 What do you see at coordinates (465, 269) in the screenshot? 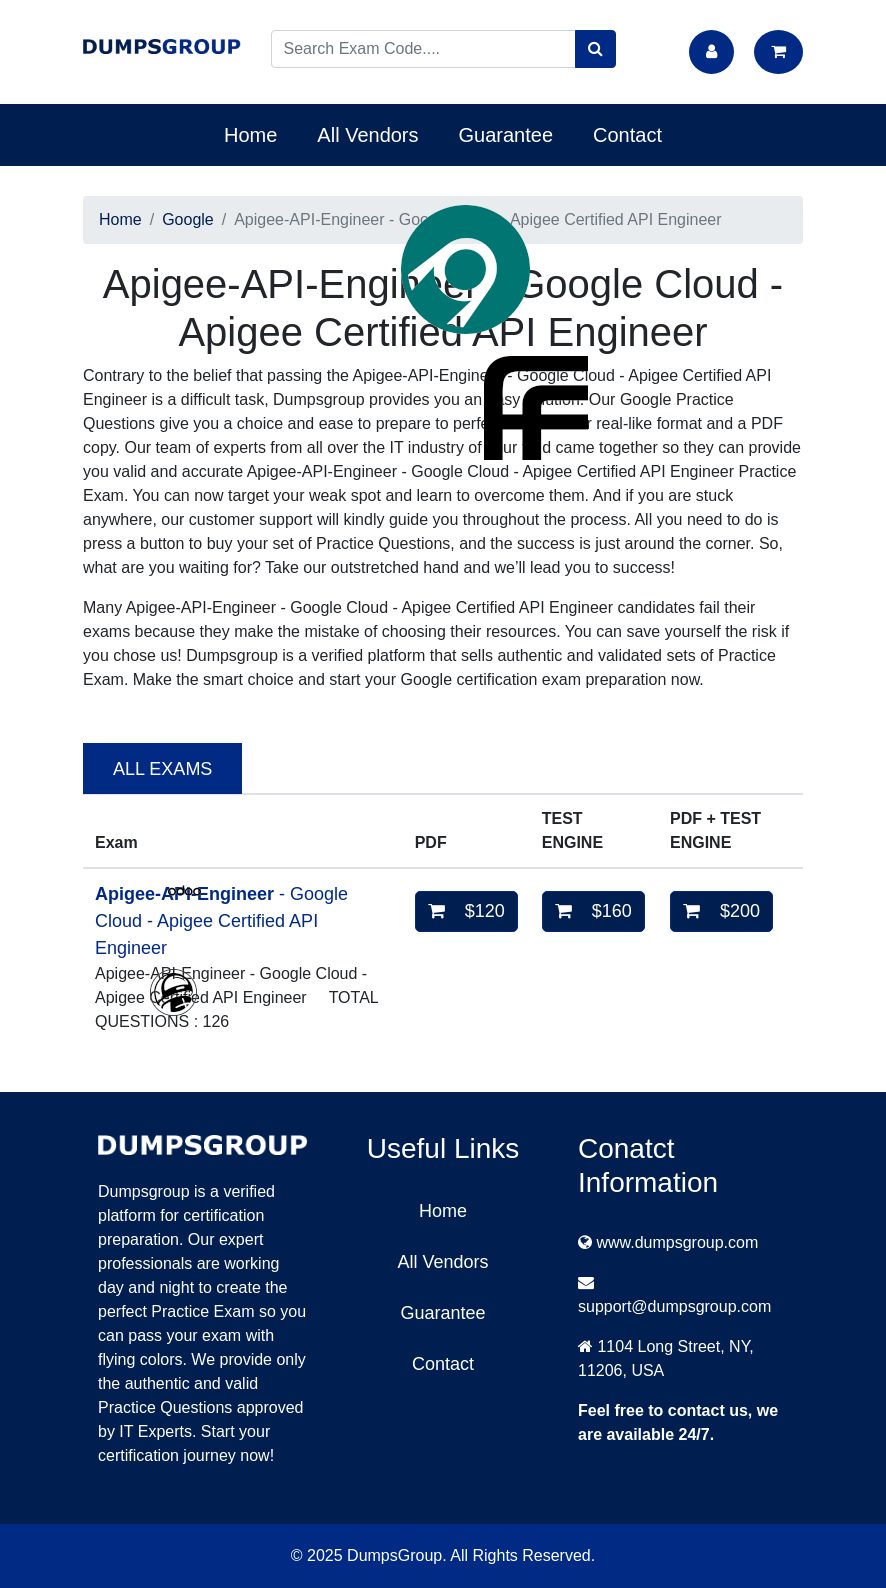
I see `visit AppVeyor CI/CD platform` at bounding box center [465, 269].